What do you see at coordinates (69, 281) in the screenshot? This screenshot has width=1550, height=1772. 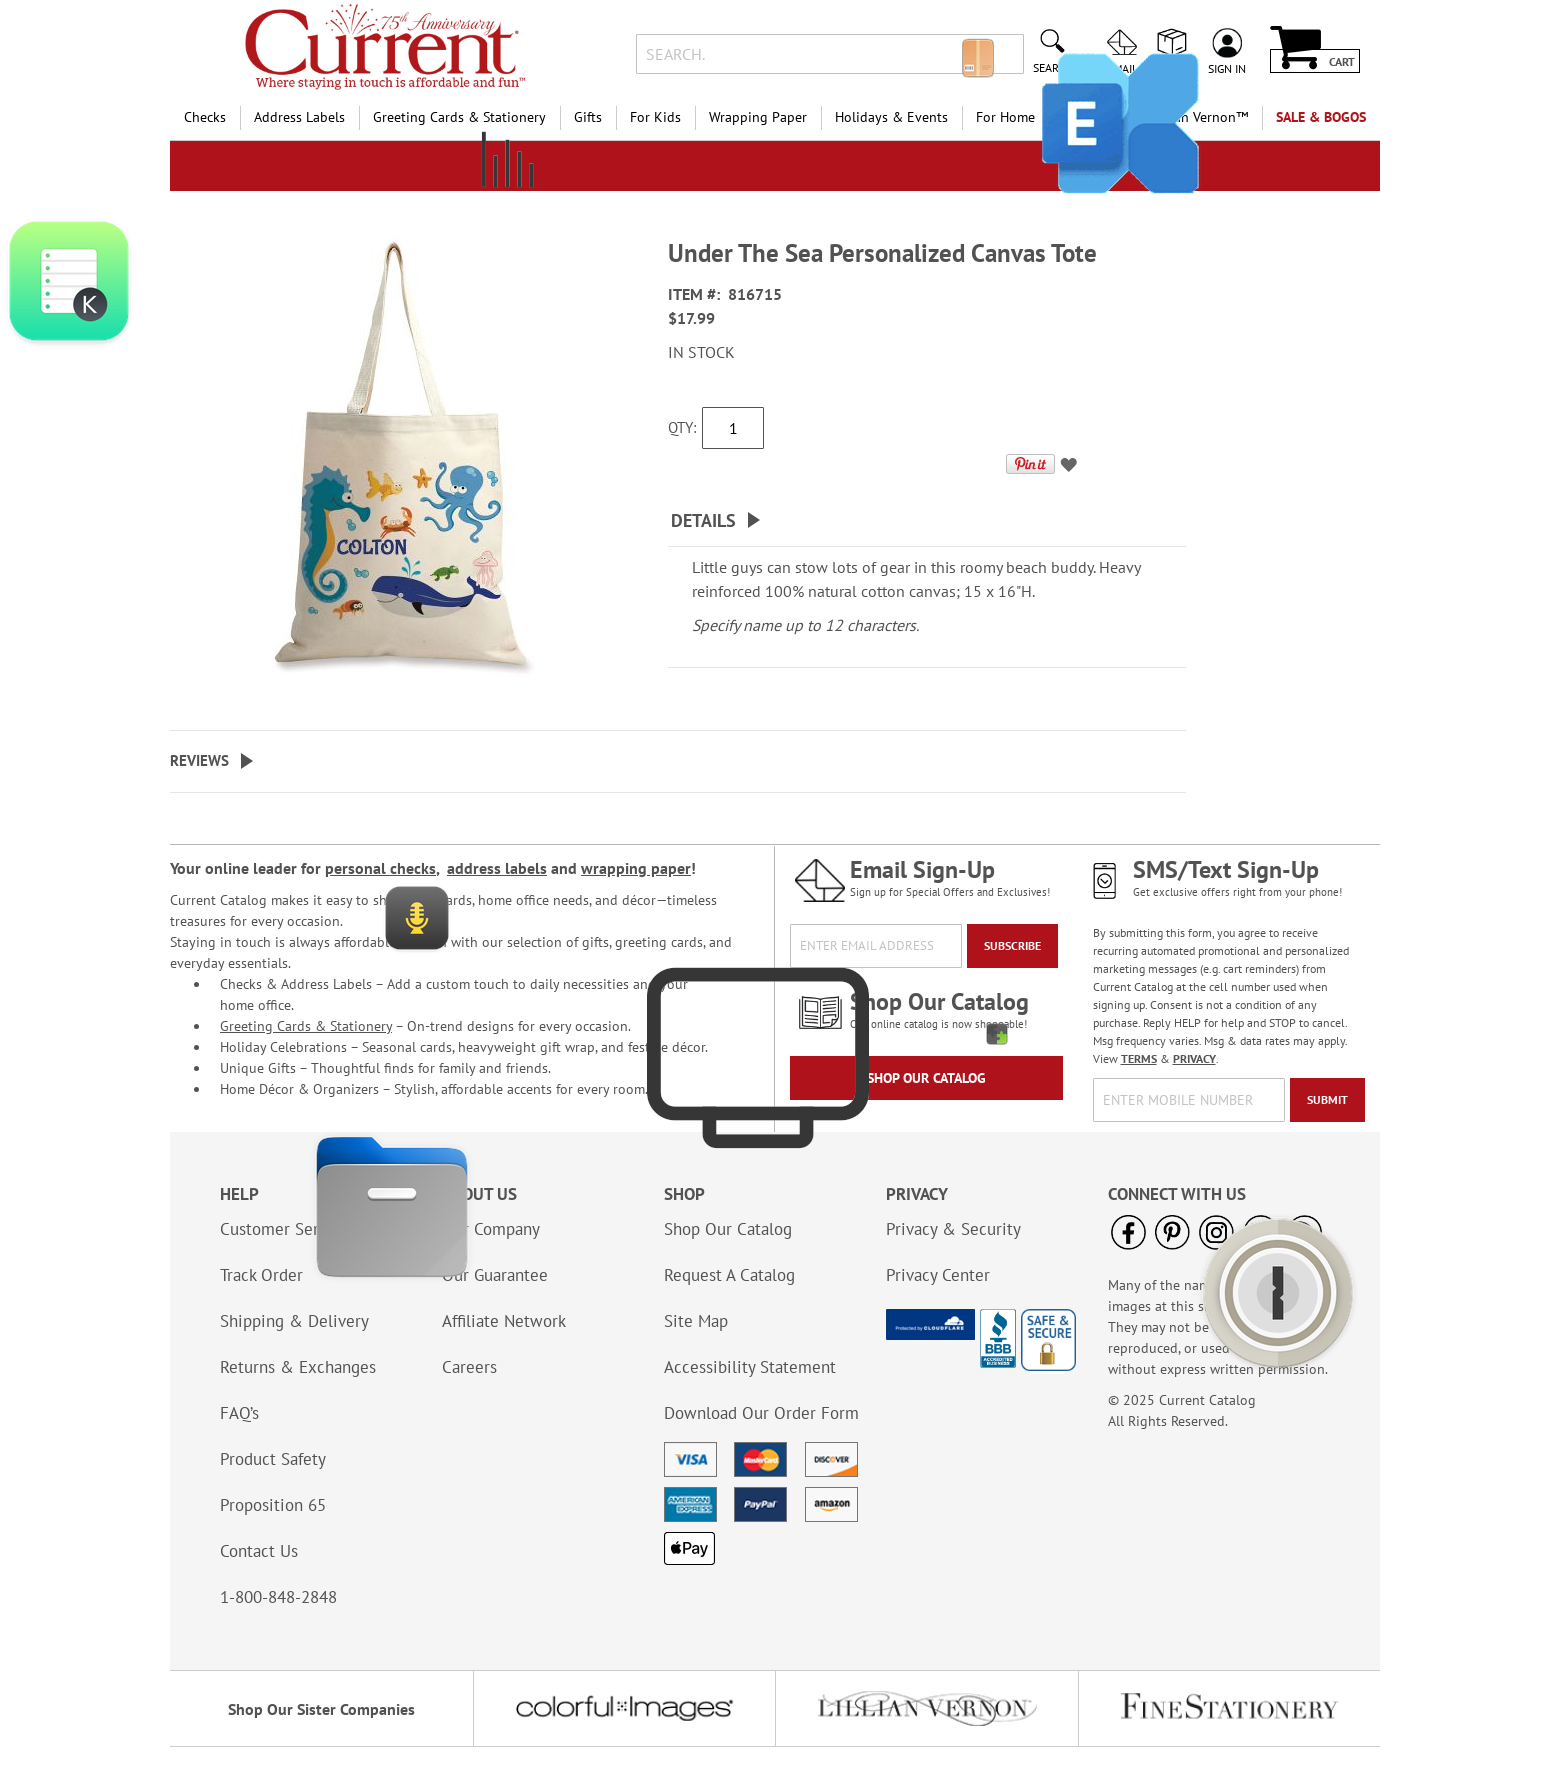 I see `view release notes and software updates` at bounding box center [69, 281].